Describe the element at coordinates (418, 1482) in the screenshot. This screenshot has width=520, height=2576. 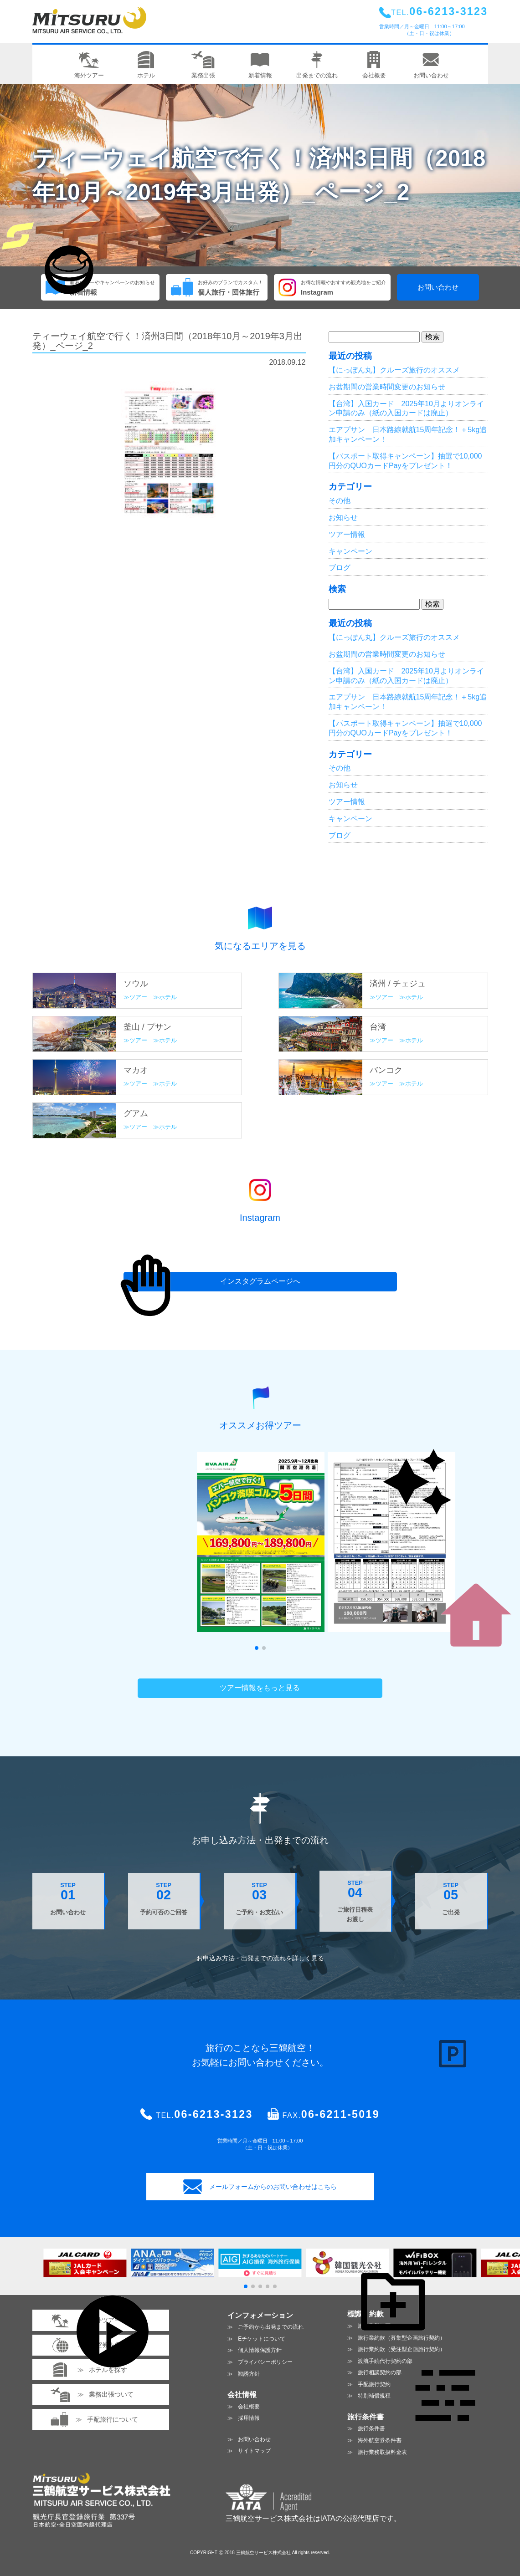
I see `indicates AI-generated or enhanced content` at that location.